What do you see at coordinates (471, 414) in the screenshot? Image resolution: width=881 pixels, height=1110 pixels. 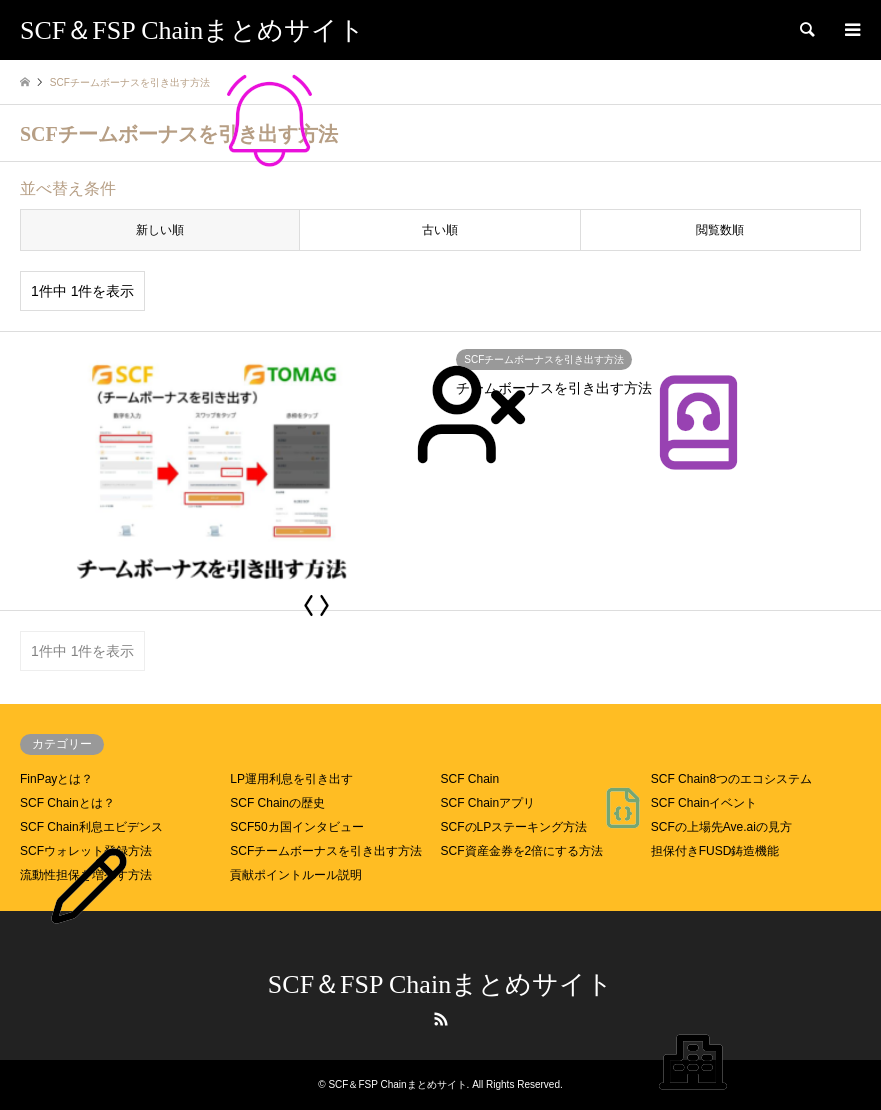 I see `remove a user from your contacts` at bounding box center [471, 414].